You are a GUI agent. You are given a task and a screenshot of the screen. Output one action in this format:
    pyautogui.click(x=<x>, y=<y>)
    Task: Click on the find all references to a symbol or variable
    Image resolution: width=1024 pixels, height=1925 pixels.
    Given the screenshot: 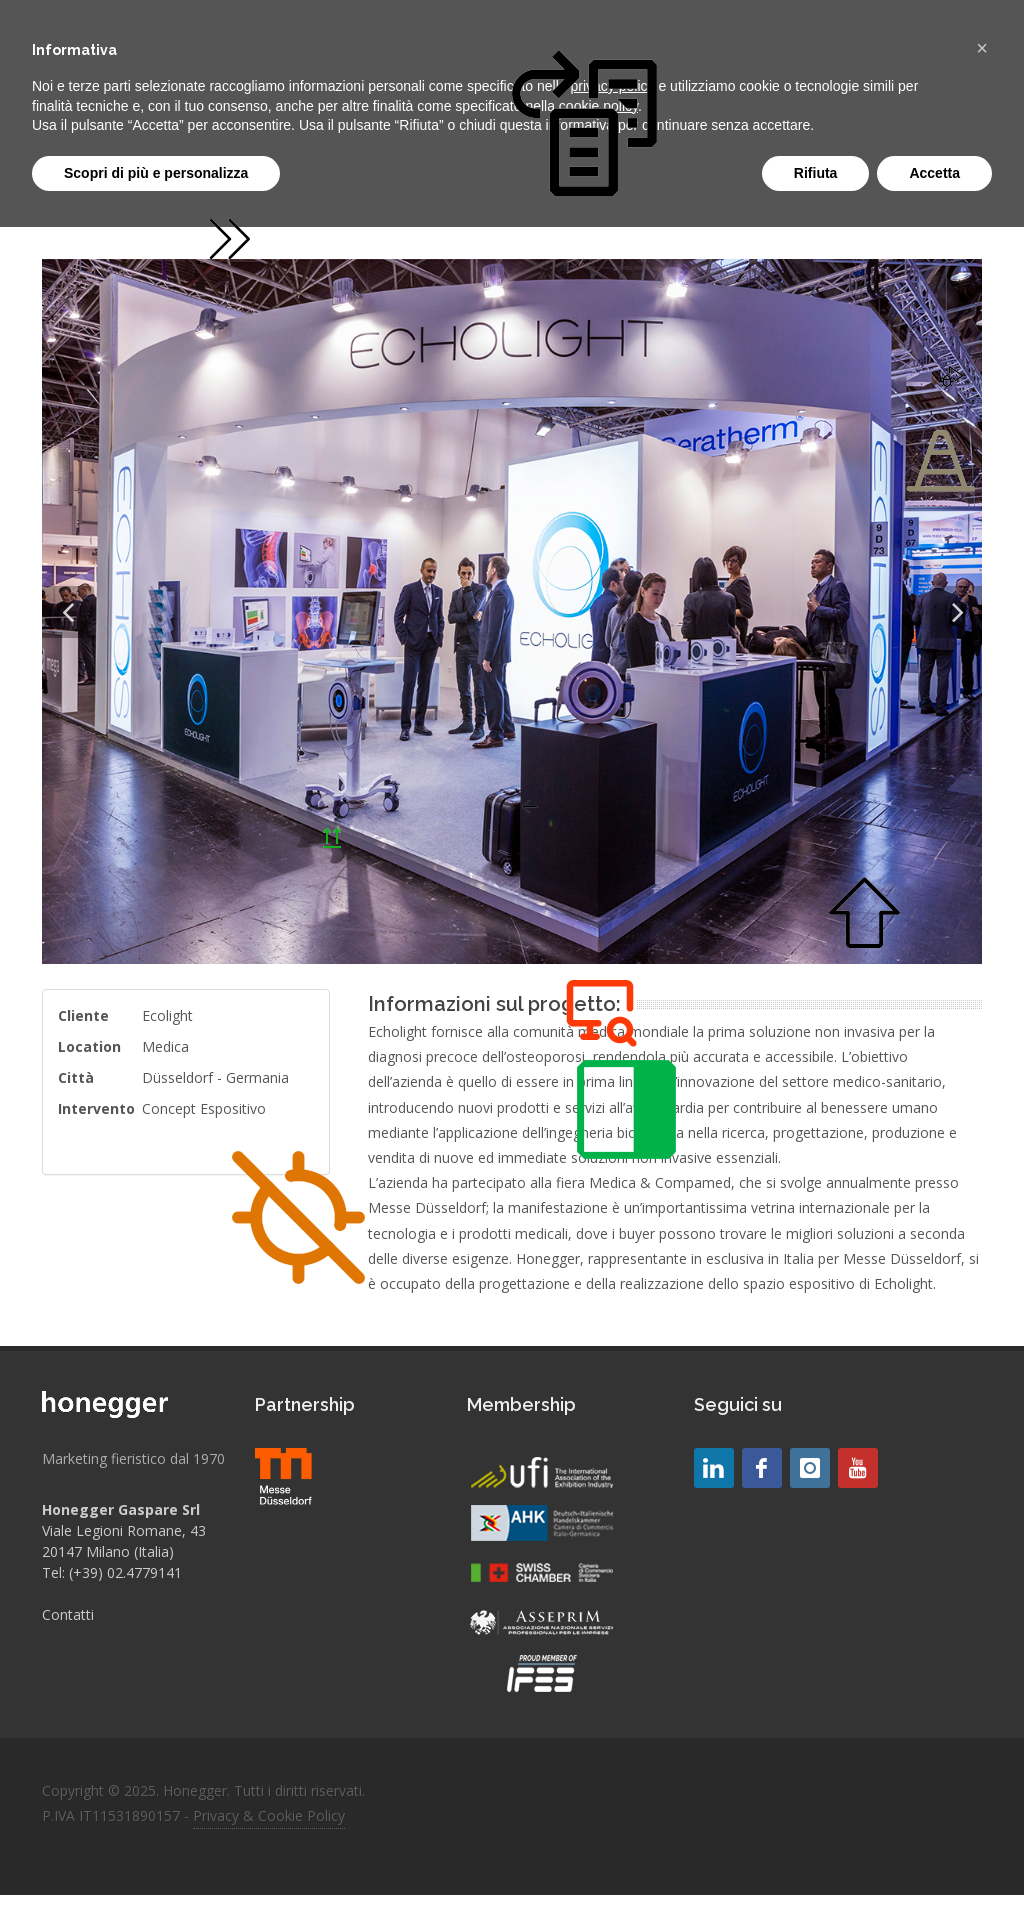 What is the action you would take?
    pyautogui.click(x=585, y=123)
    